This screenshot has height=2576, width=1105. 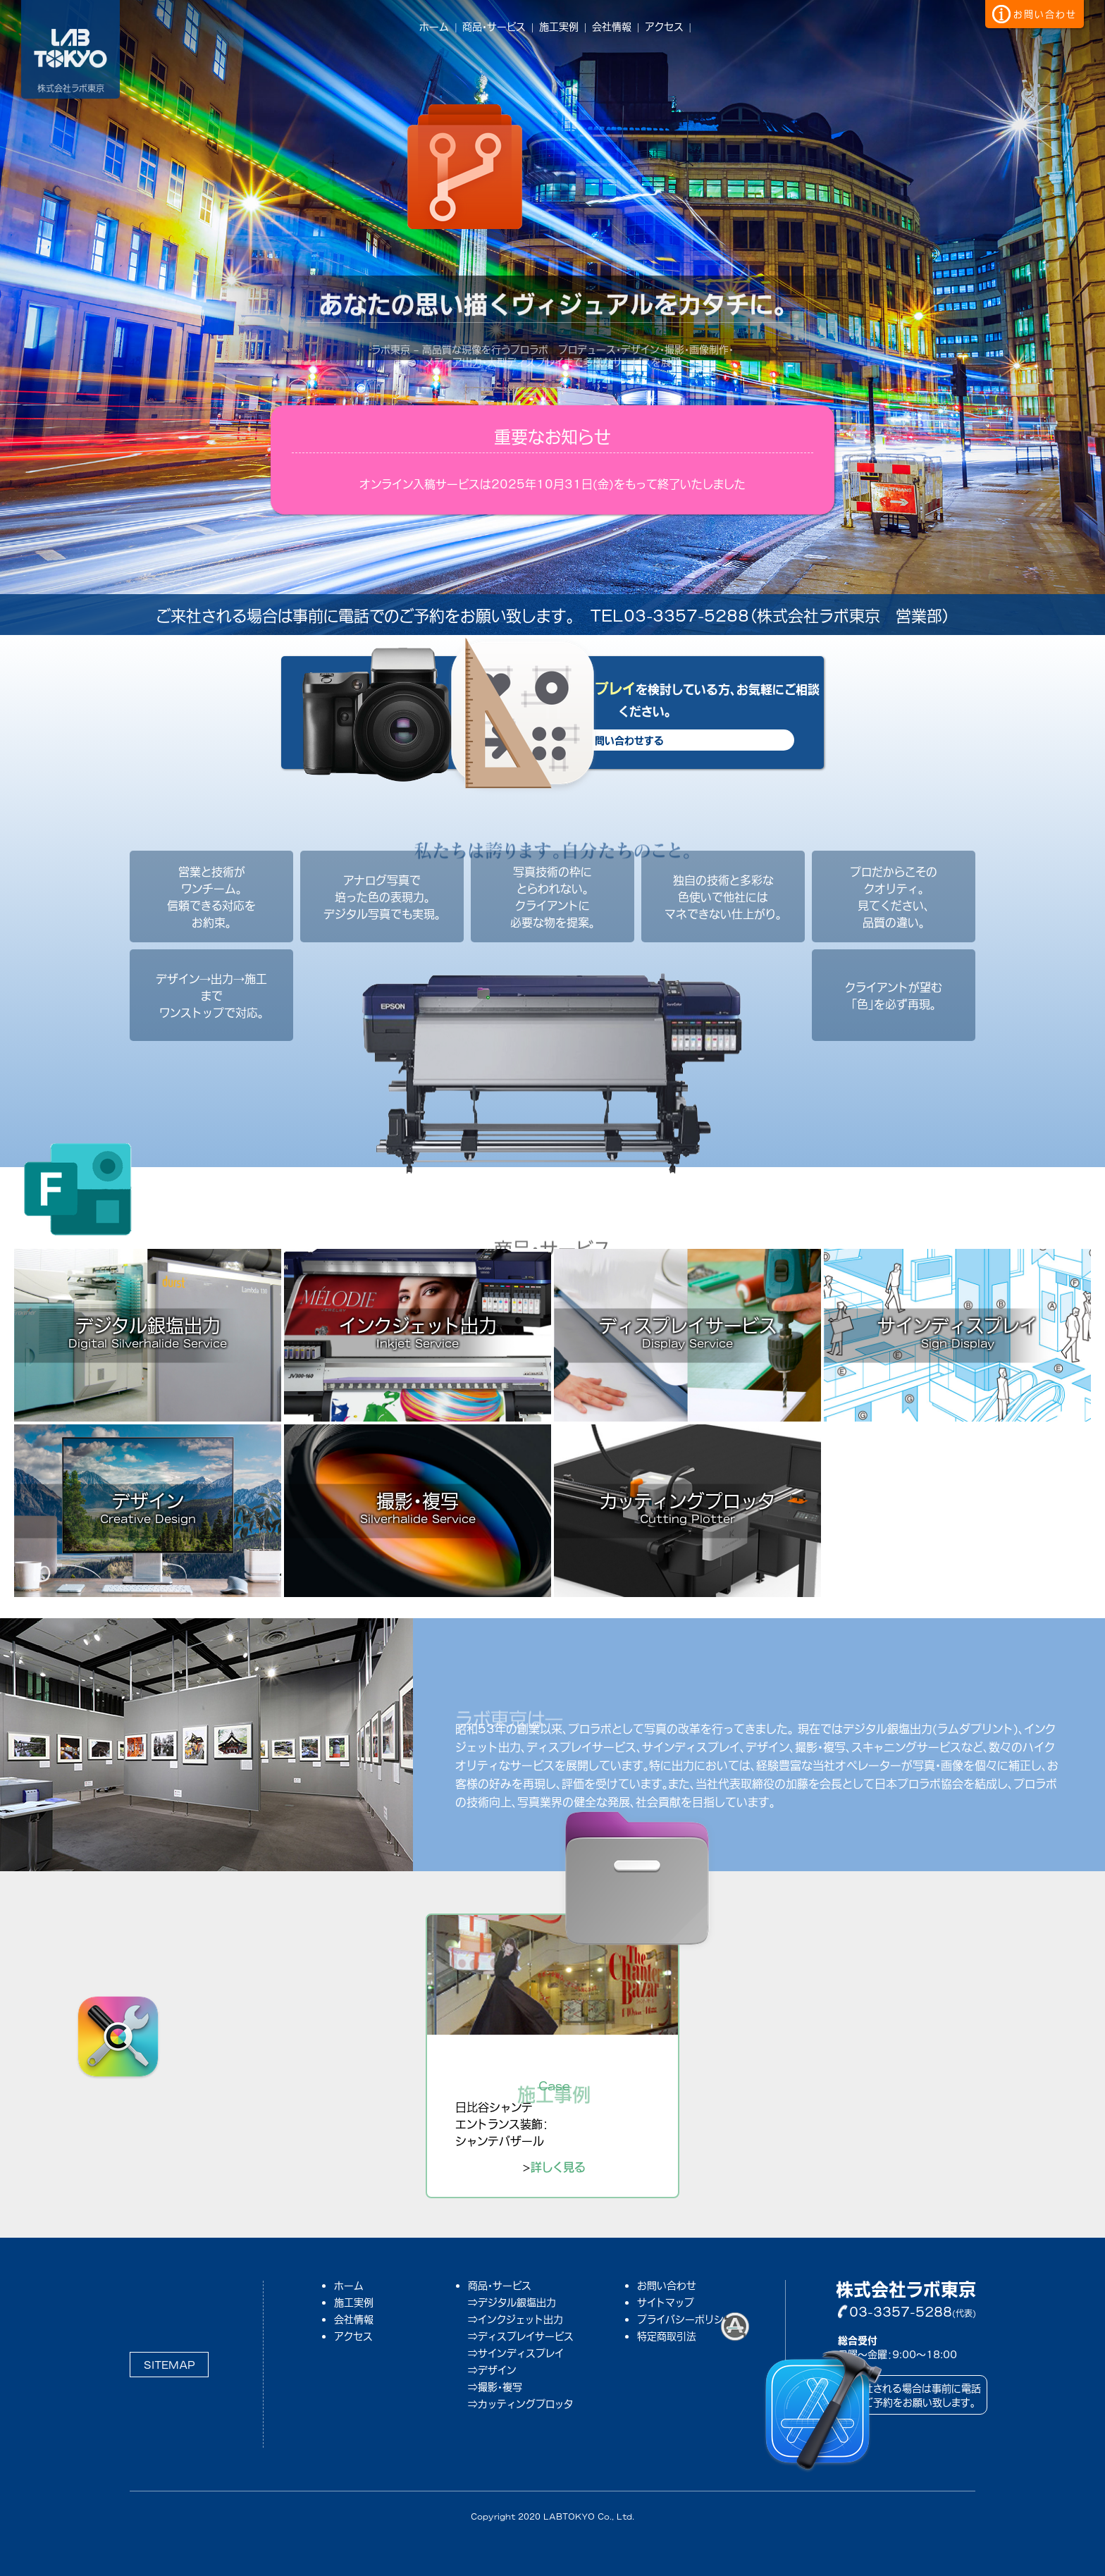 I want to click on open Xcode development environment, so click(x=817, y=2411).